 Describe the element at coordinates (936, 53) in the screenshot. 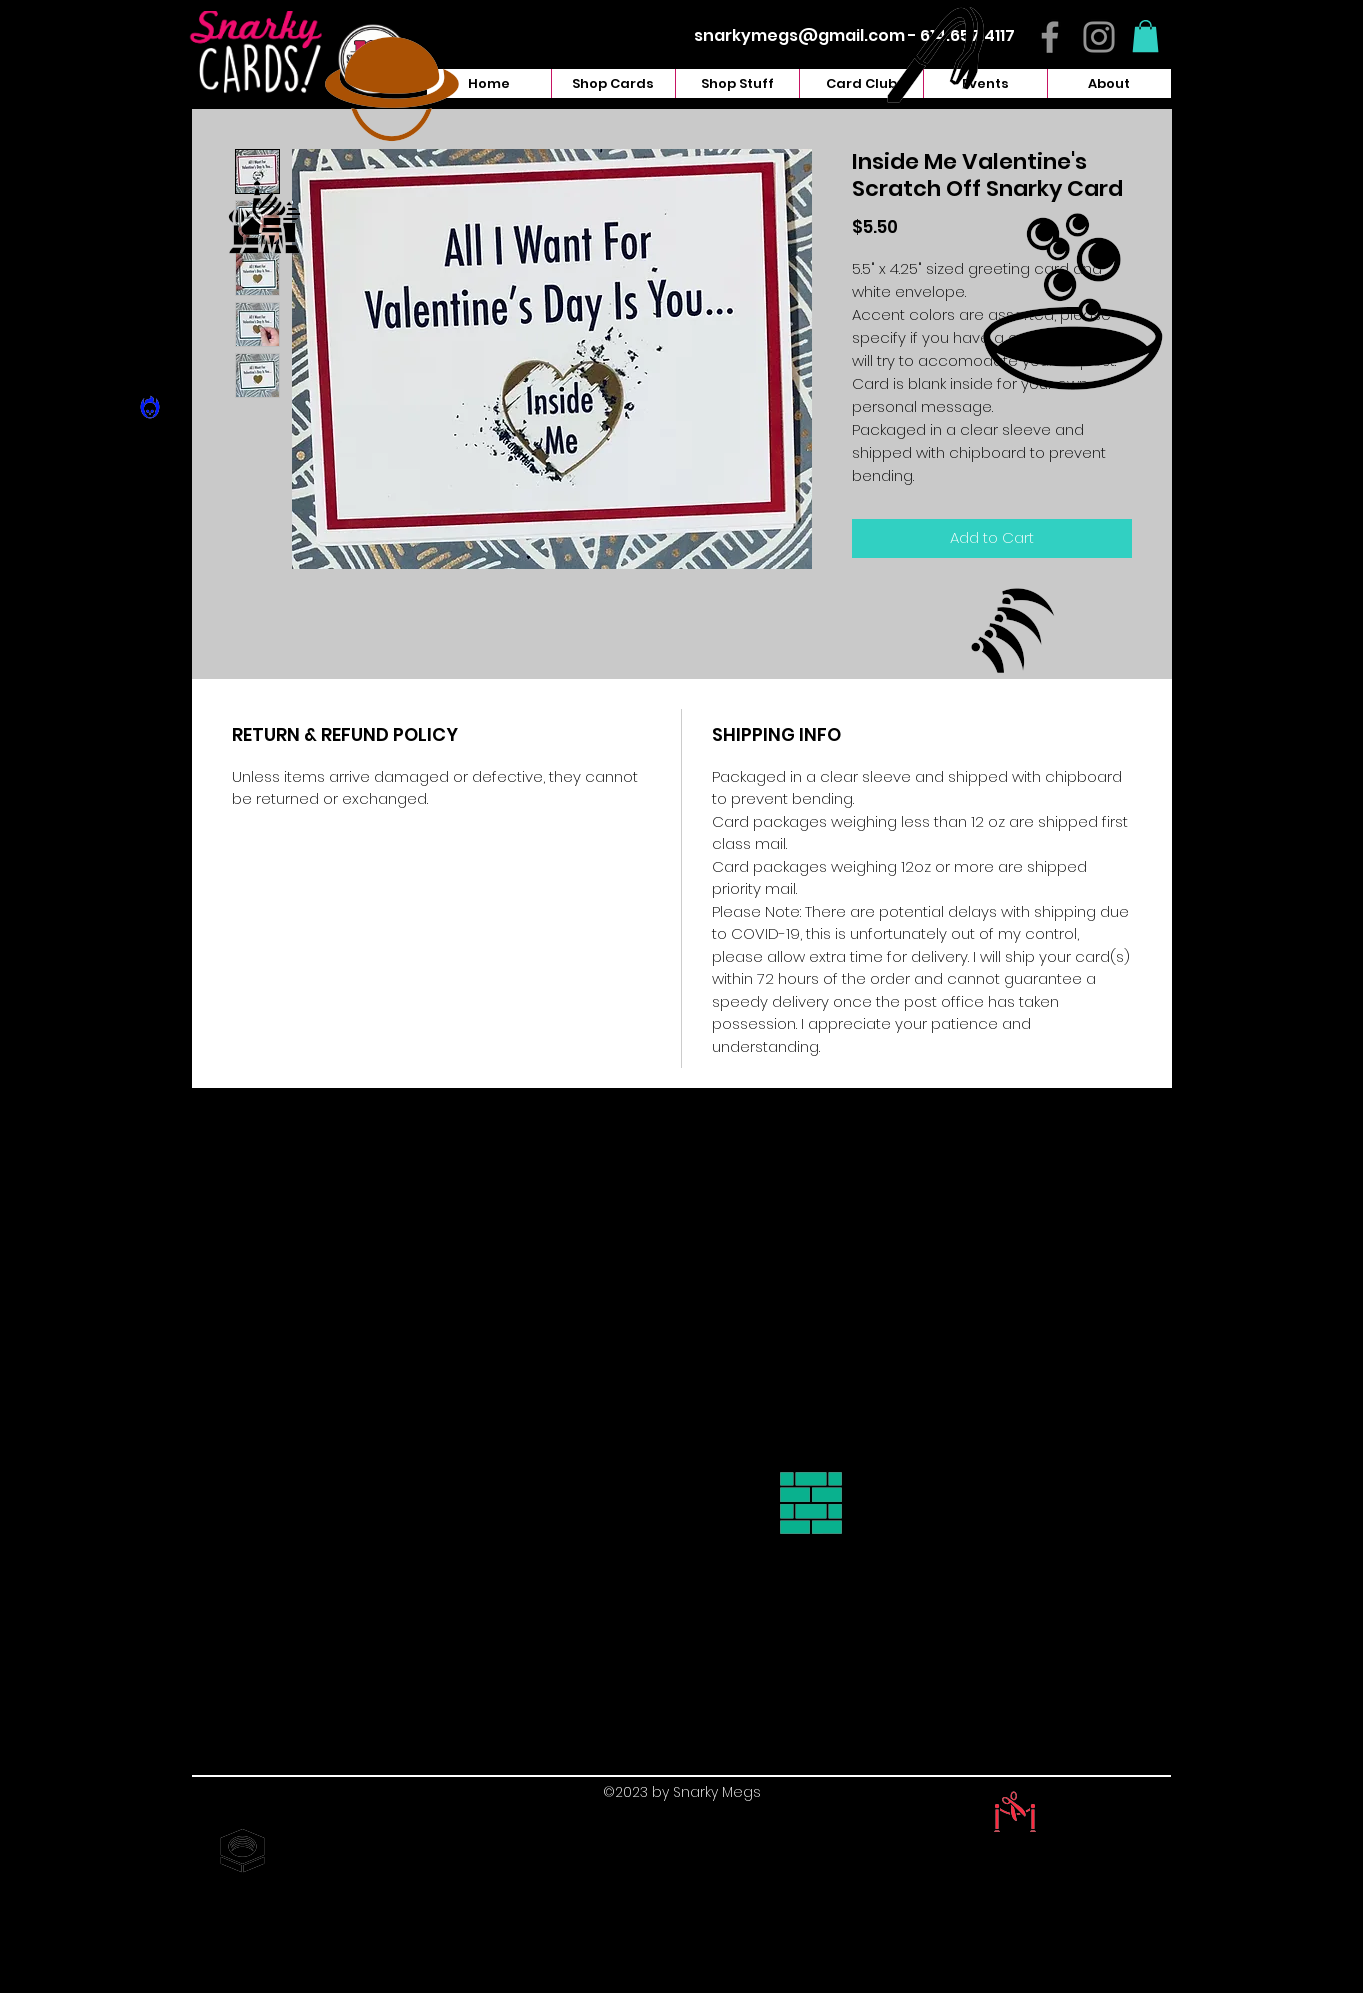

I see `crowbar tool item in a game inventory` at that location.